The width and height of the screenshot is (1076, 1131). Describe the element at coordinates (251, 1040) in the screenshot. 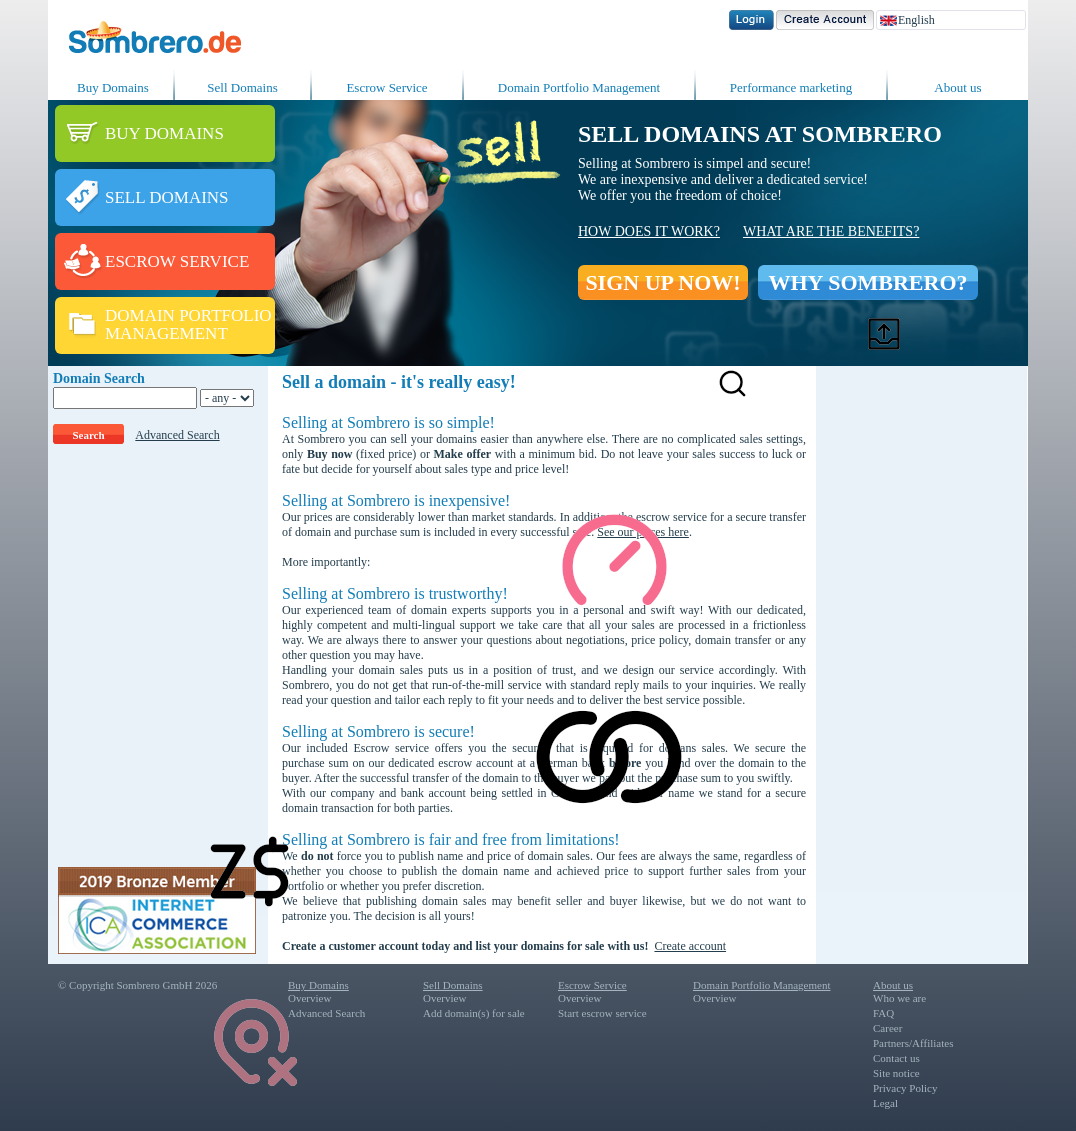

I see `remove a saved location pin` at that location.